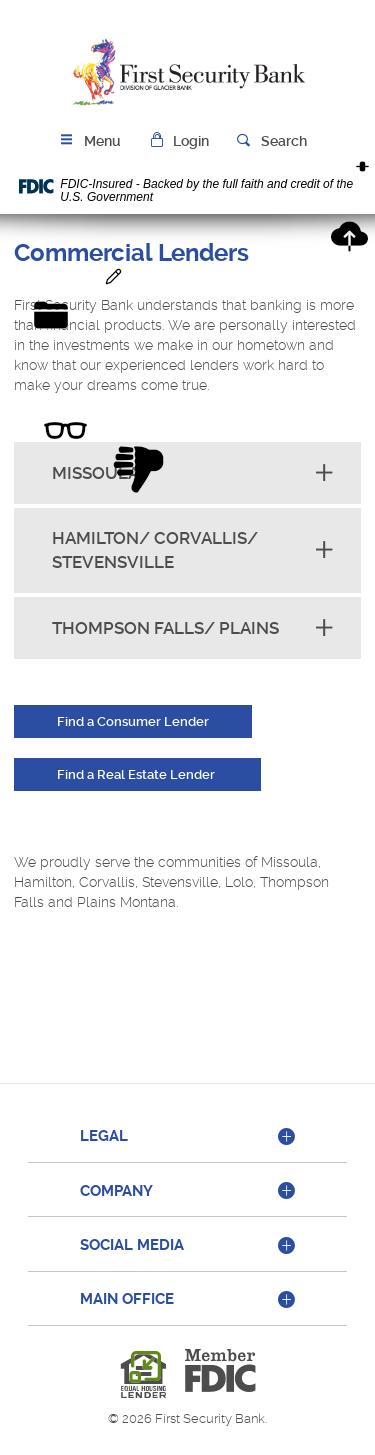 This screenshot has width=375, height=1455. Describe the element at coordinates (51, 315) in the screenshot. I see `open folder to view contents` at that location.